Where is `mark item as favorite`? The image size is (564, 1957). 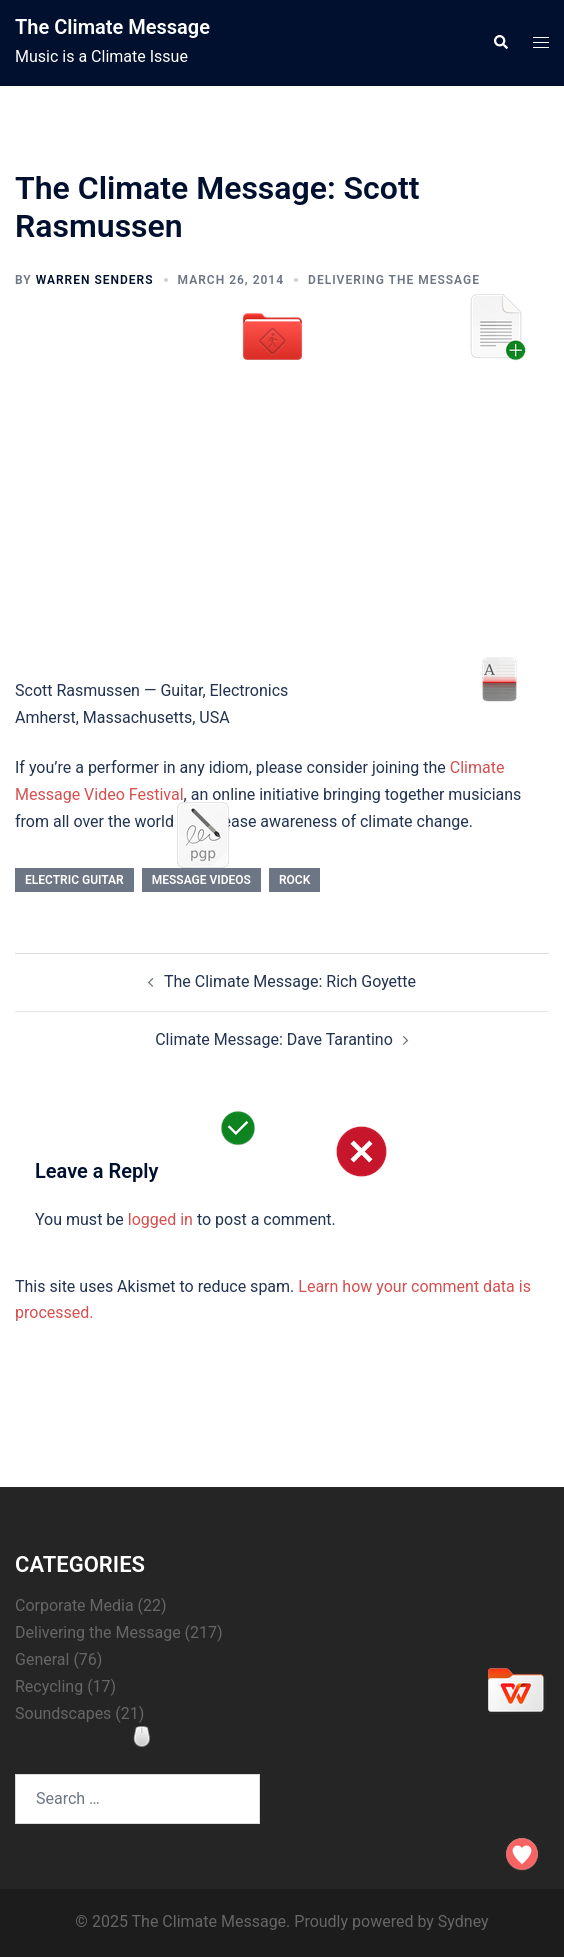
mark item as favorite is located at coordinates (522, 1854).